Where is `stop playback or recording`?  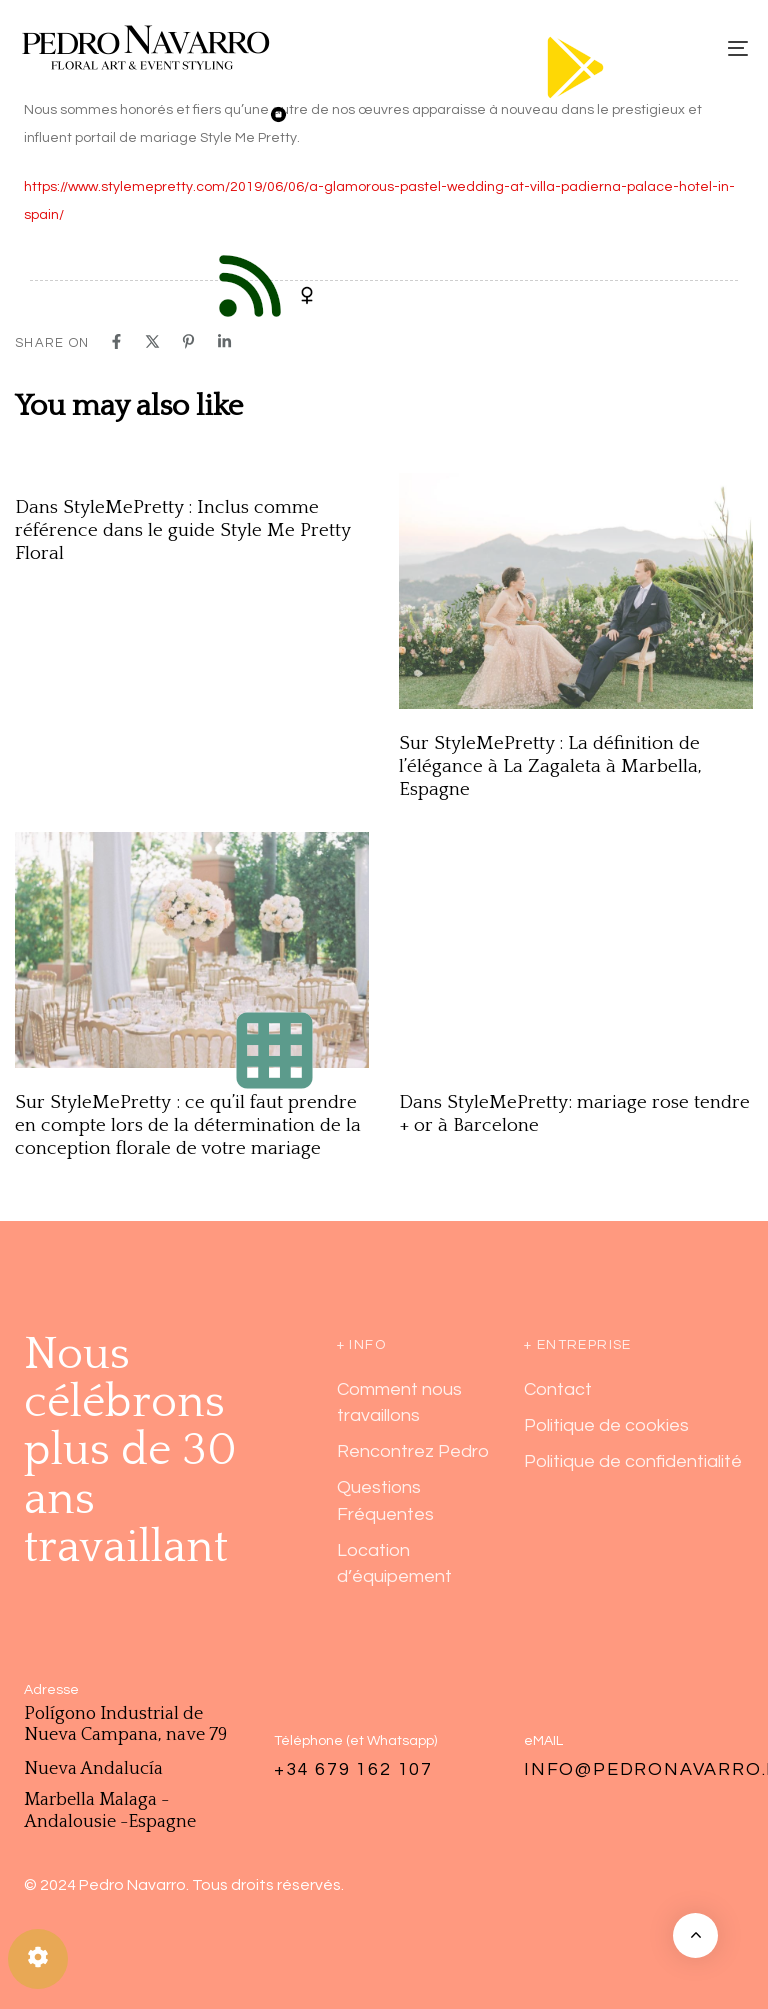 stop playback or recording is located at coordinates (278, 114).